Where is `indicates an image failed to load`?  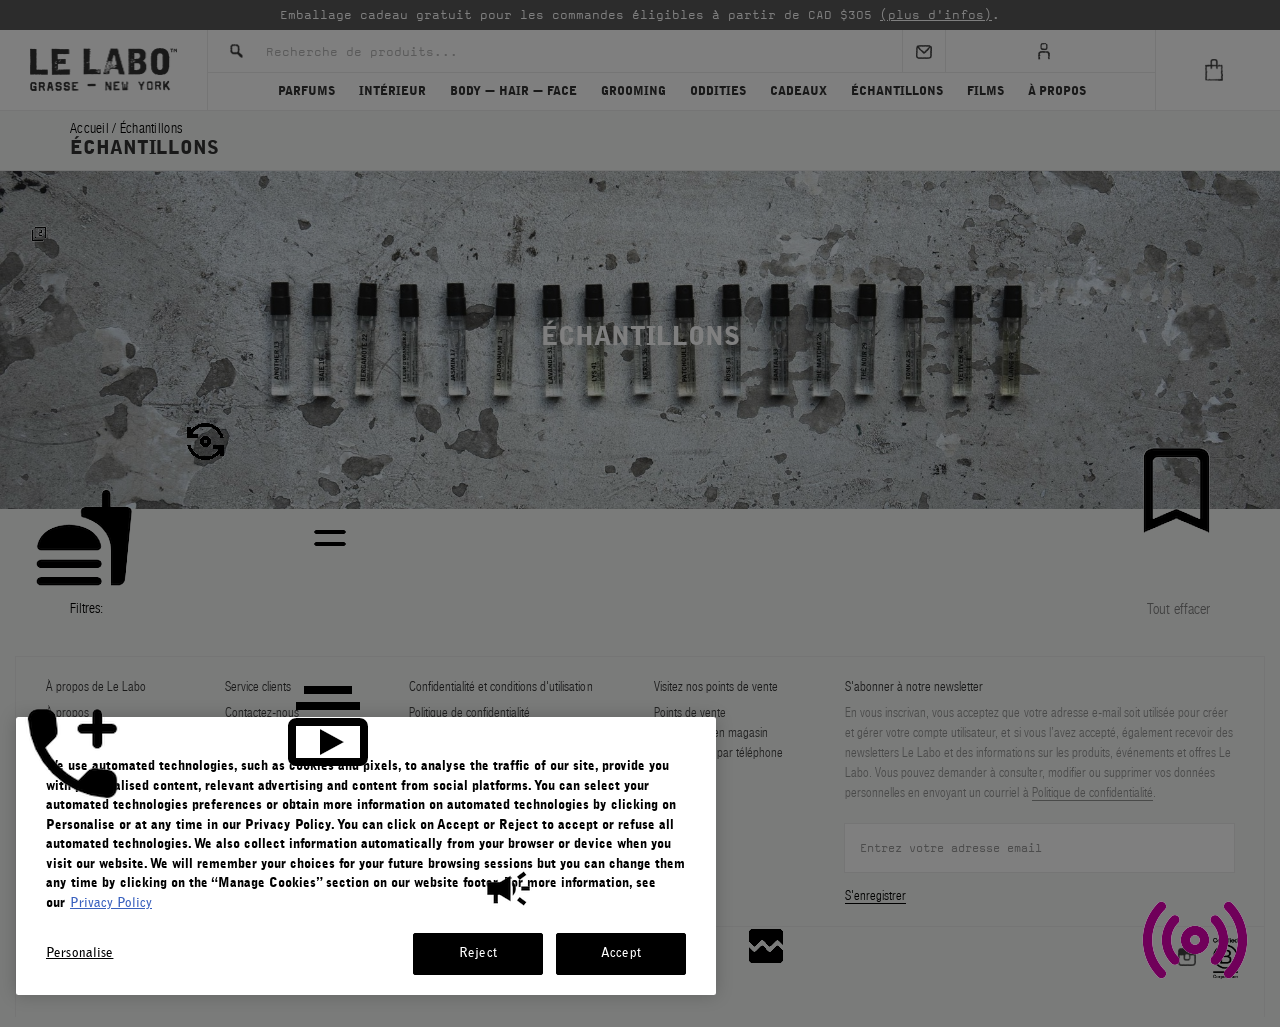 indicates an image failed to load is located at coordinates (766, 946).